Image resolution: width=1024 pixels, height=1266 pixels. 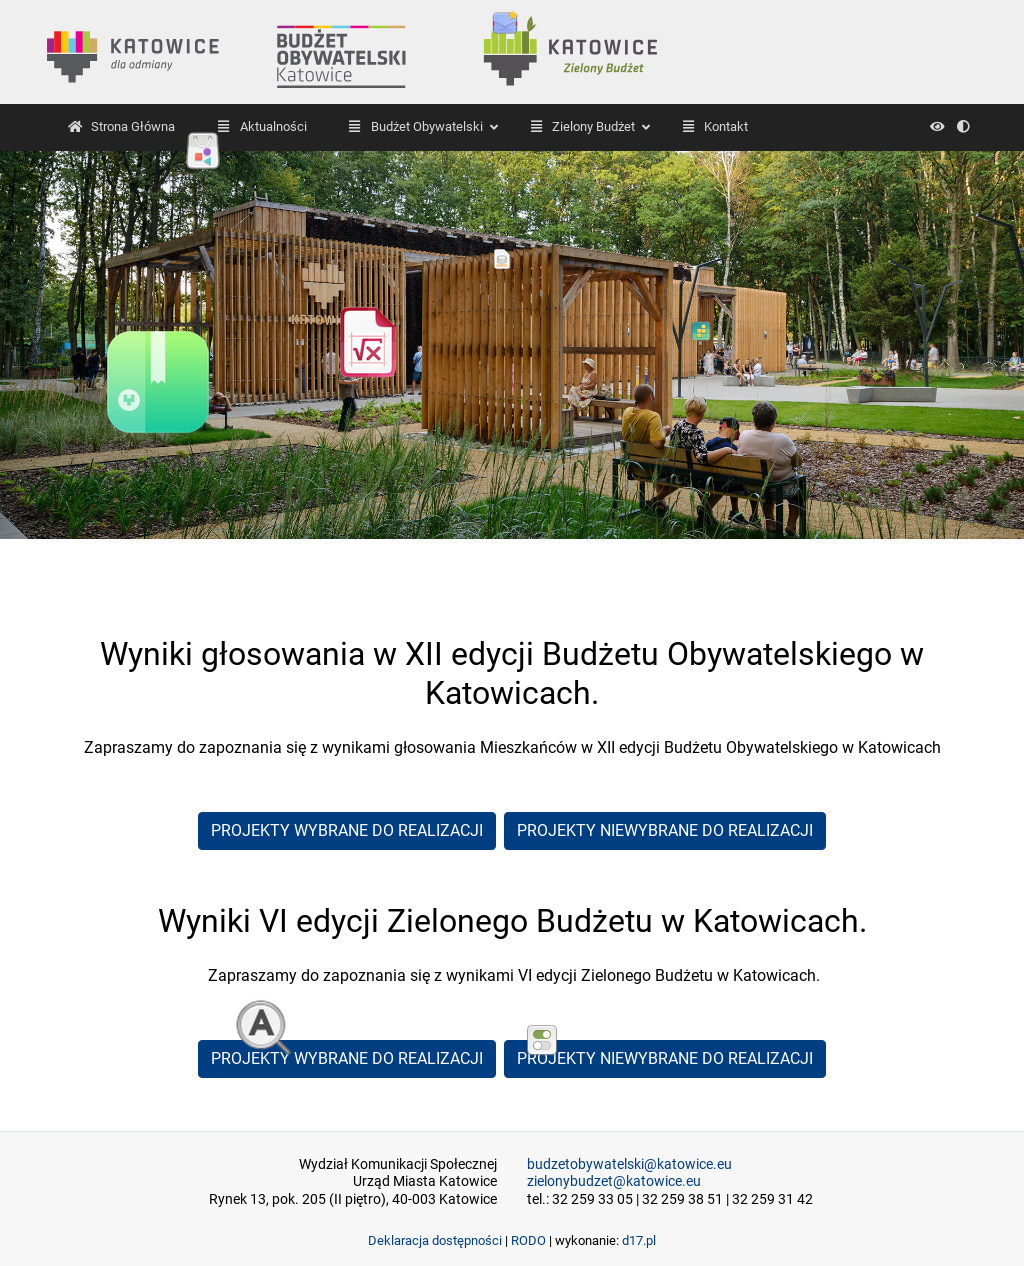 What do you see at coordinates (203, 150) in the screenshot?
I see `open the software center to browse and install apps` at bounding box center [203, 150].